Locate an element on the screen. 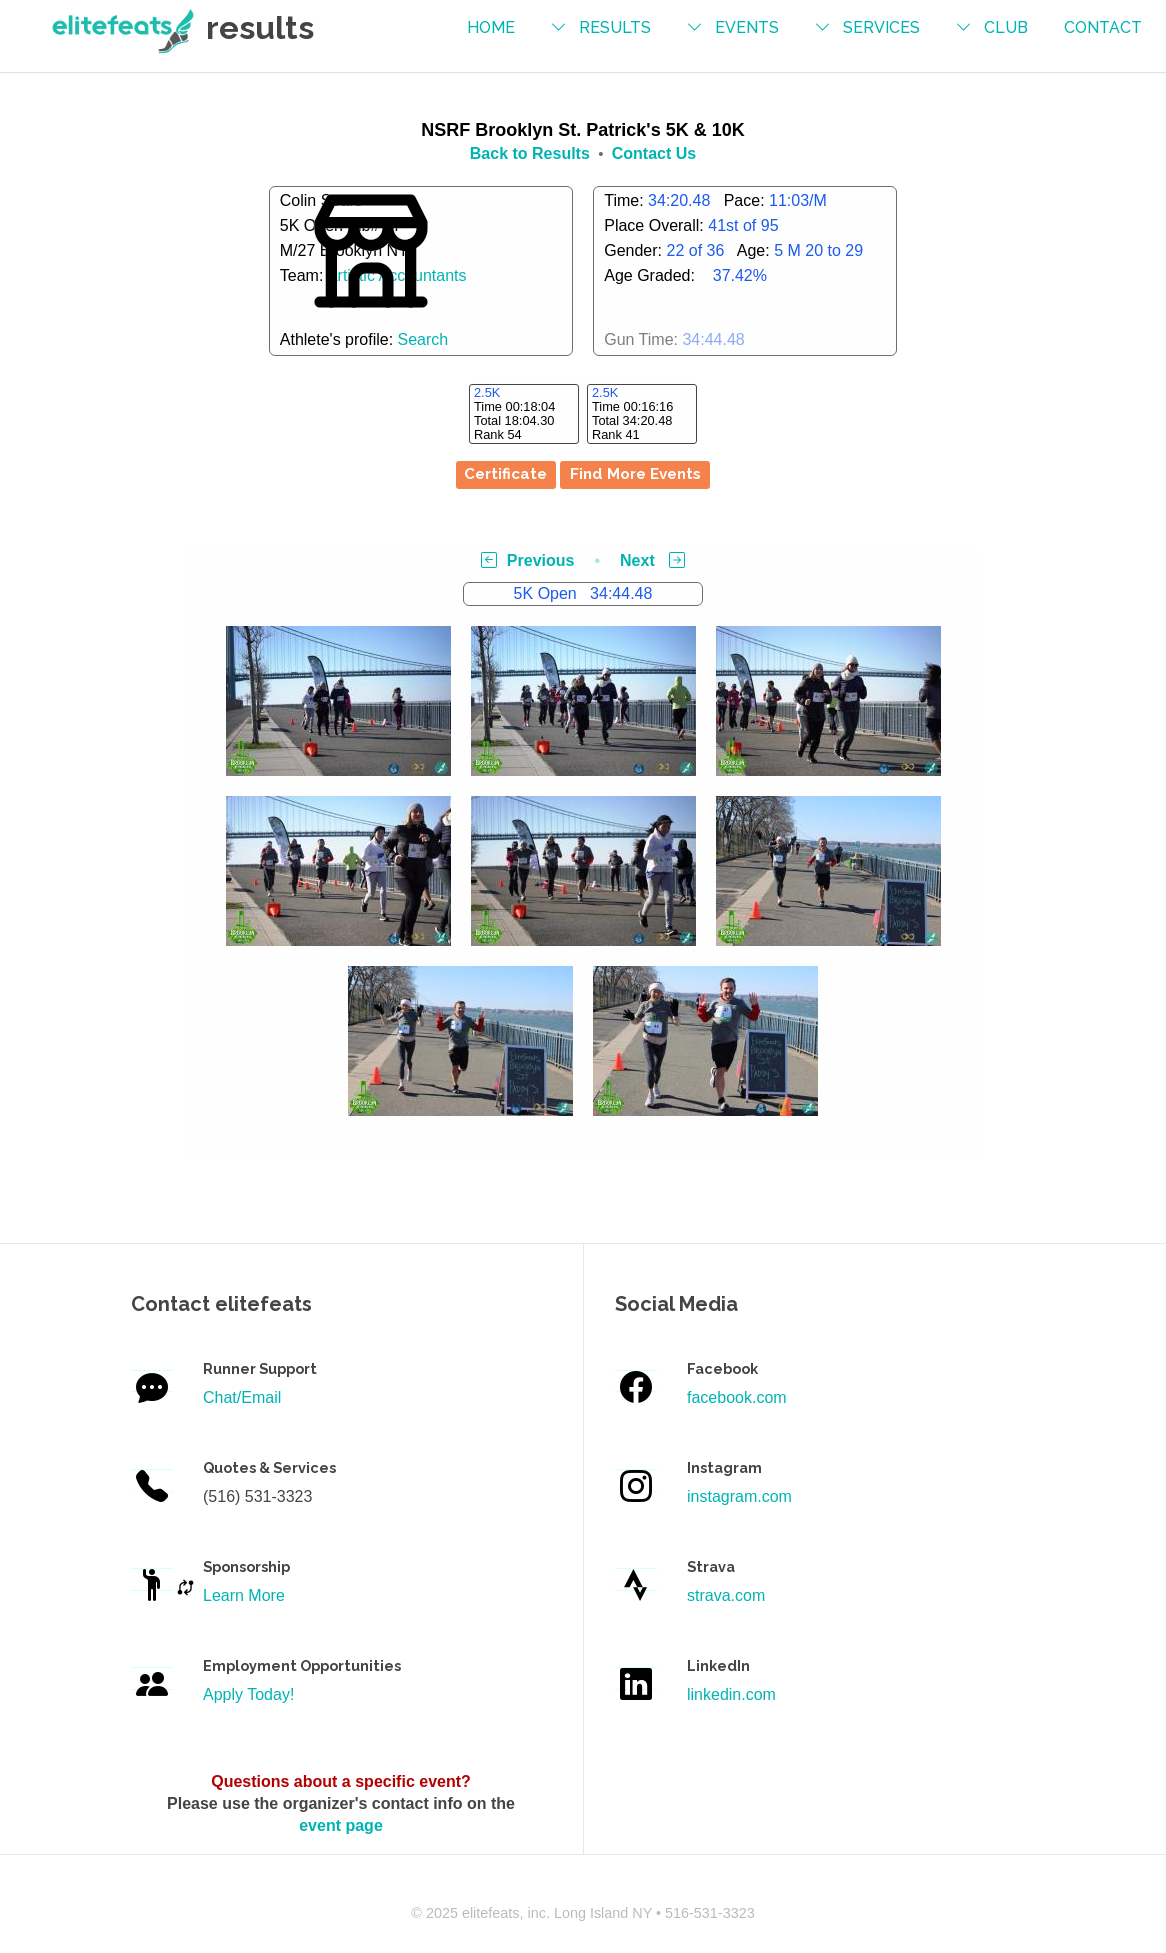  browse or open the store is located at coordinates (371, 251).